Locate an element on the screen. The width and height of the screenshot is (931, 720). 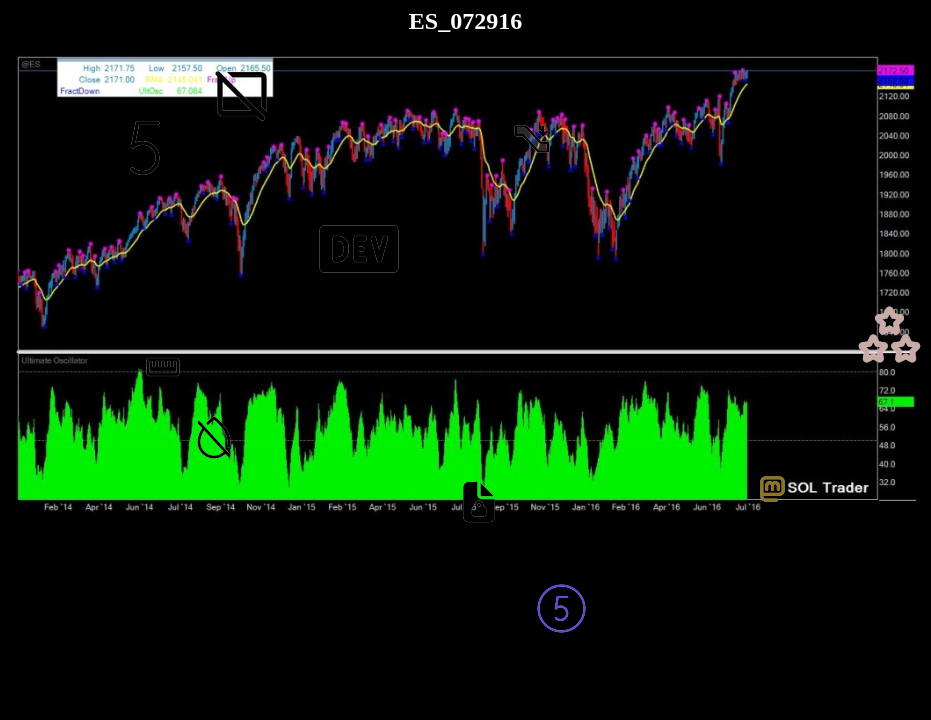
disable water or liquid detection is located at coordinates (214, 439).